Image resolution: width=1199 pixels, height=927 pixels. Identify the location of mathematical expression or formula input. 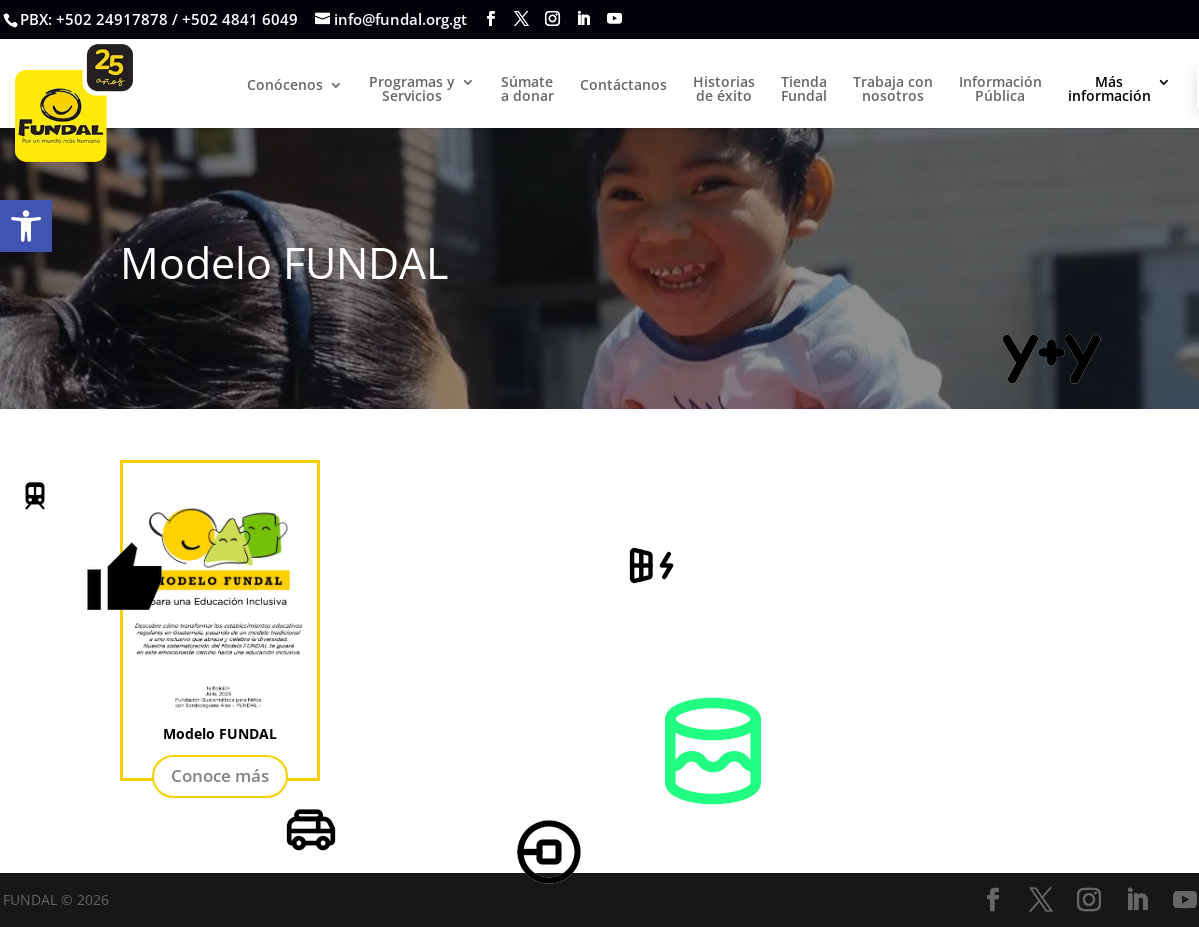
(1051, 352).